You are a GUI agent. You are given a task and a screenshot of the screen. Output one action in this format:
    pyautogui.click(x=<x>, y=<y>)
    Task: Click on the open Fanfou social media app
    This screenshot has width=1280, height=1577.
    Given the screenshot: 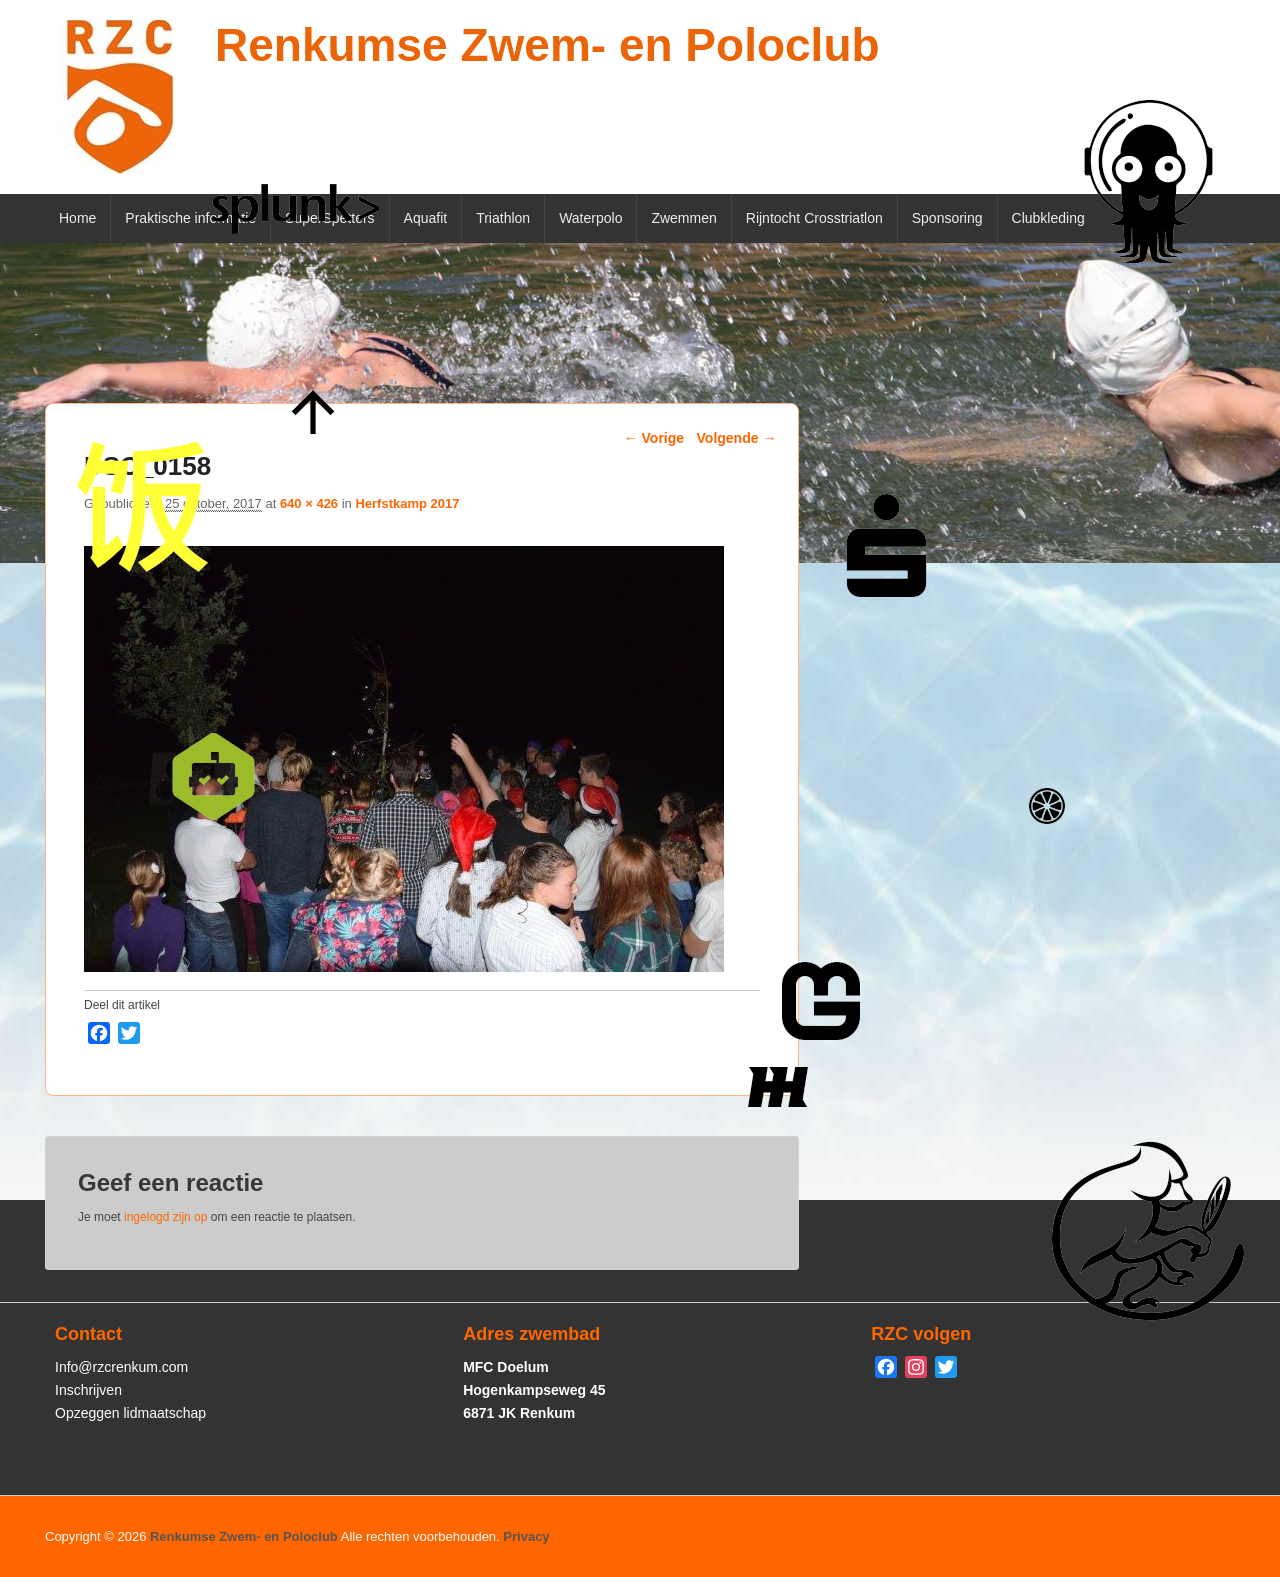 What is the action you would take?
    pyautogui.click(x=142, y=506)
    